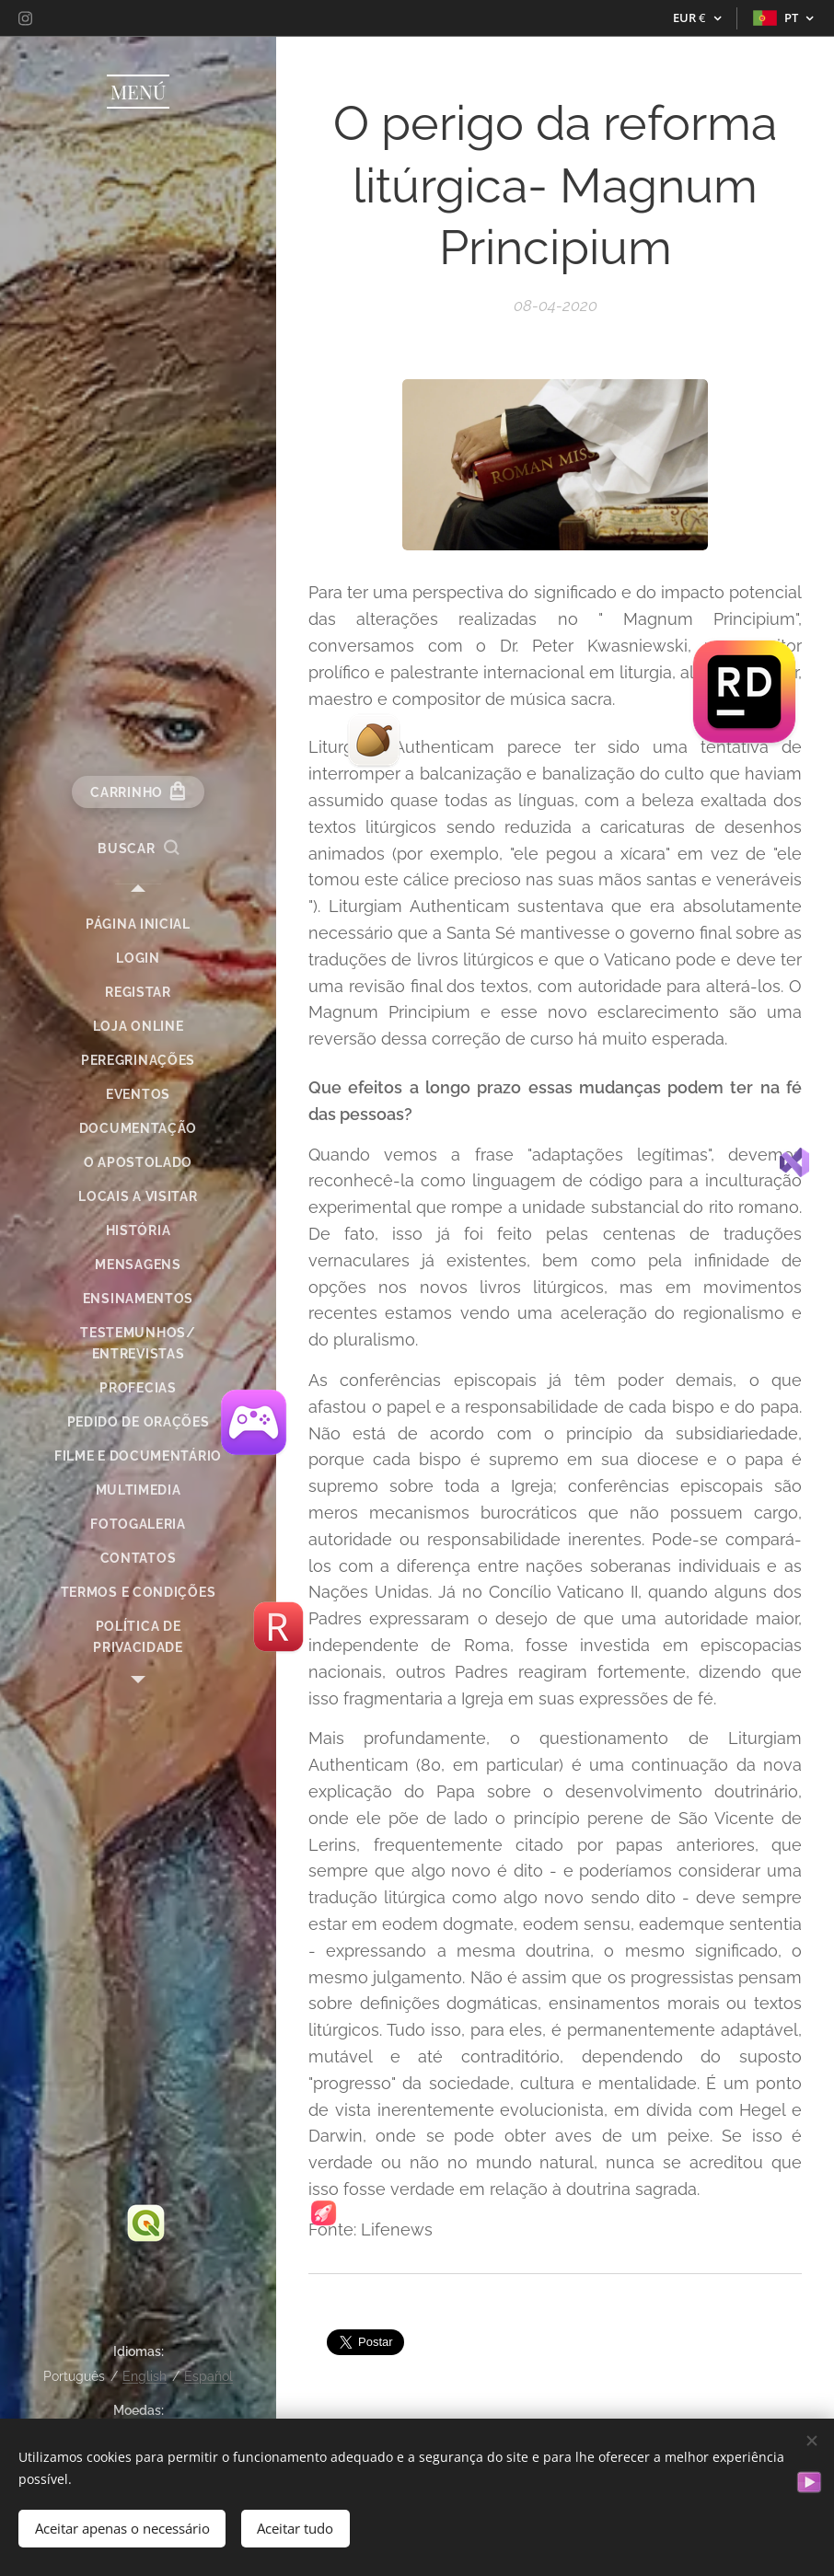 The width and height of the screenshot is (834, 2576). I want to click on launch the games app, so click(323, 2212).